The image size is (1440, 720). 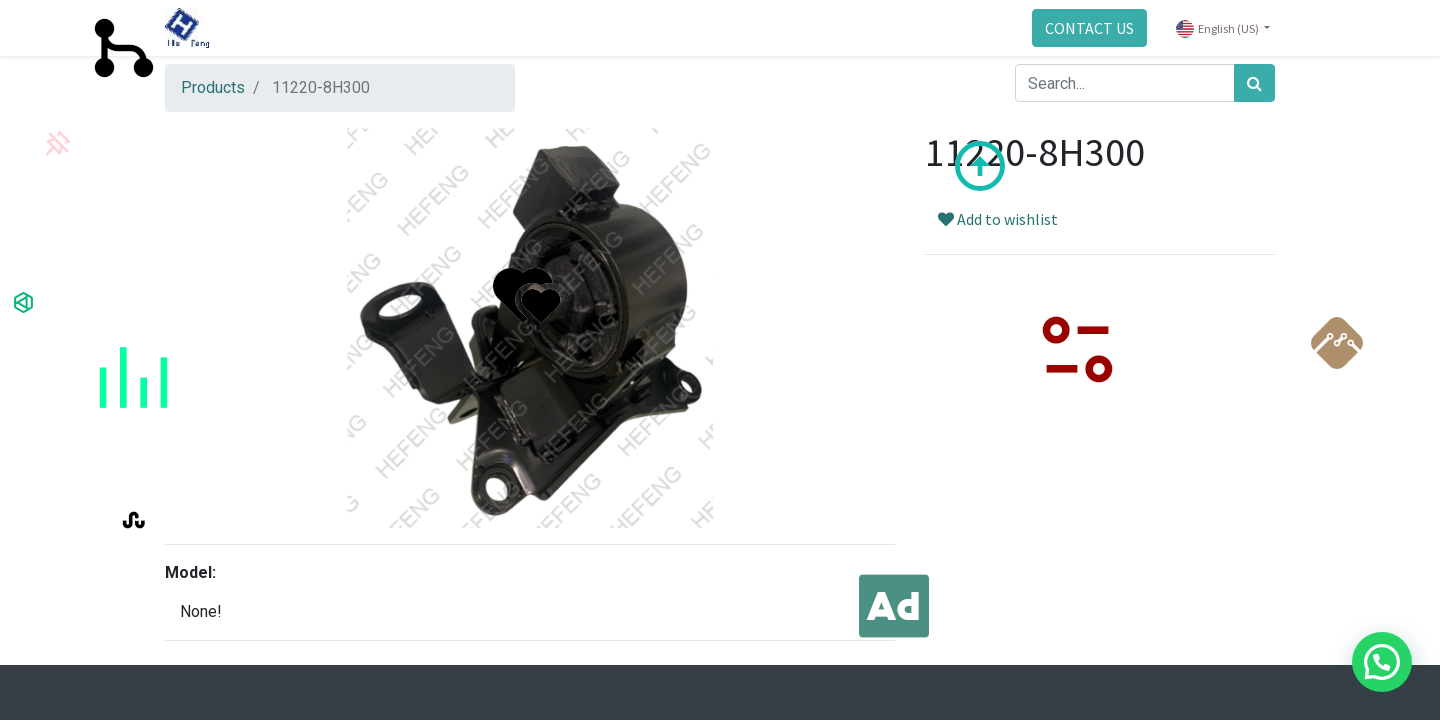 I want to click on indicates sponsored or promotional content, so click(x=894, y=606).